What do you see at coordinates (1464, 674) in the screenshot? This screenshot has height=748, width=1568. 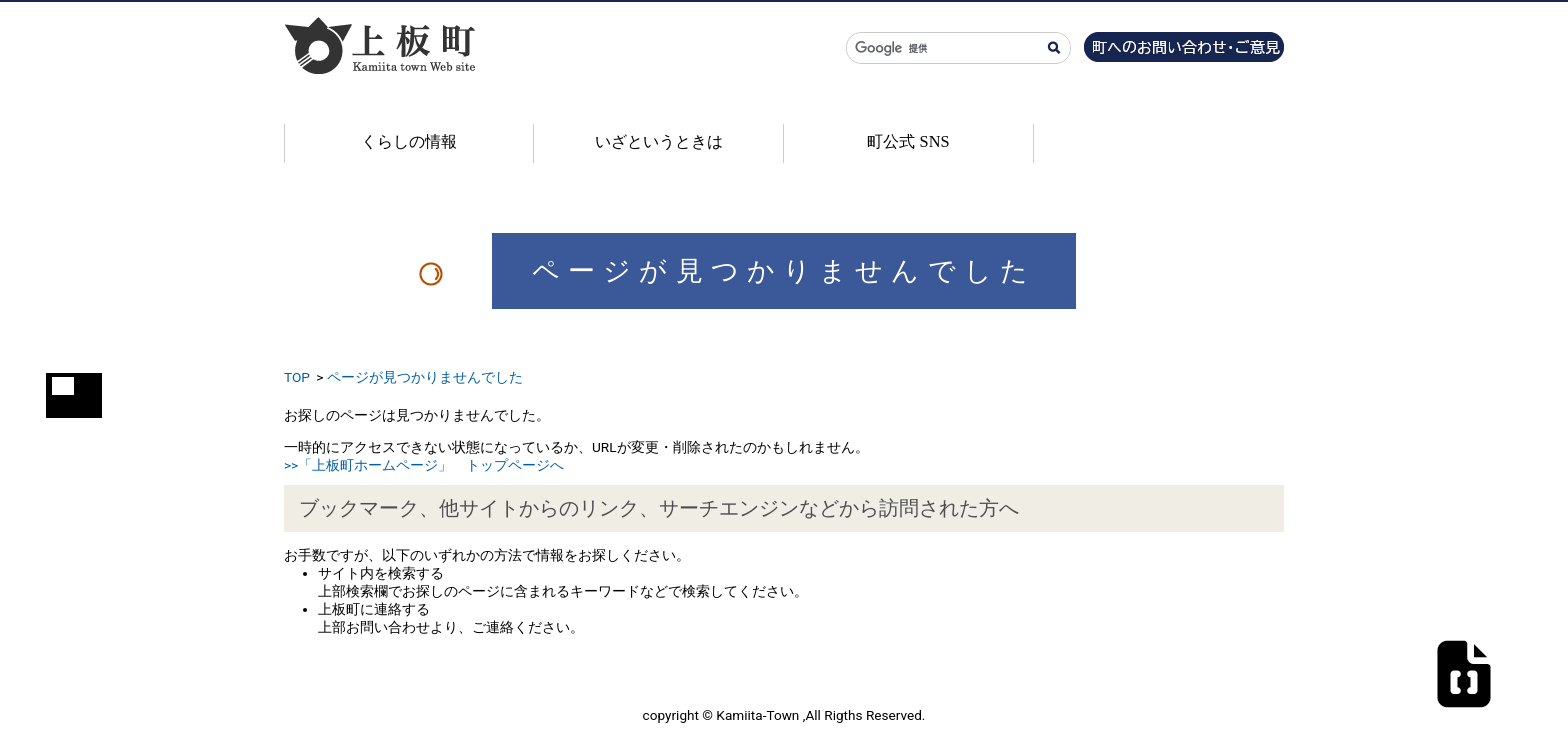 I see `view source code file` at bounding box center [1464, 674].